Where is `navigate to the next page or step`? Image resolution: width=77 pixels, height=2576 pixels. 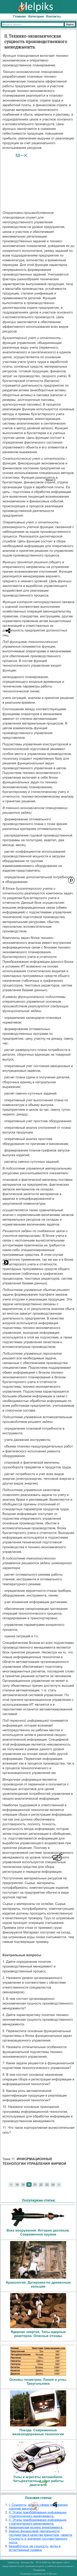
navigate to the next page or step is located at coordinates (43, 2482).